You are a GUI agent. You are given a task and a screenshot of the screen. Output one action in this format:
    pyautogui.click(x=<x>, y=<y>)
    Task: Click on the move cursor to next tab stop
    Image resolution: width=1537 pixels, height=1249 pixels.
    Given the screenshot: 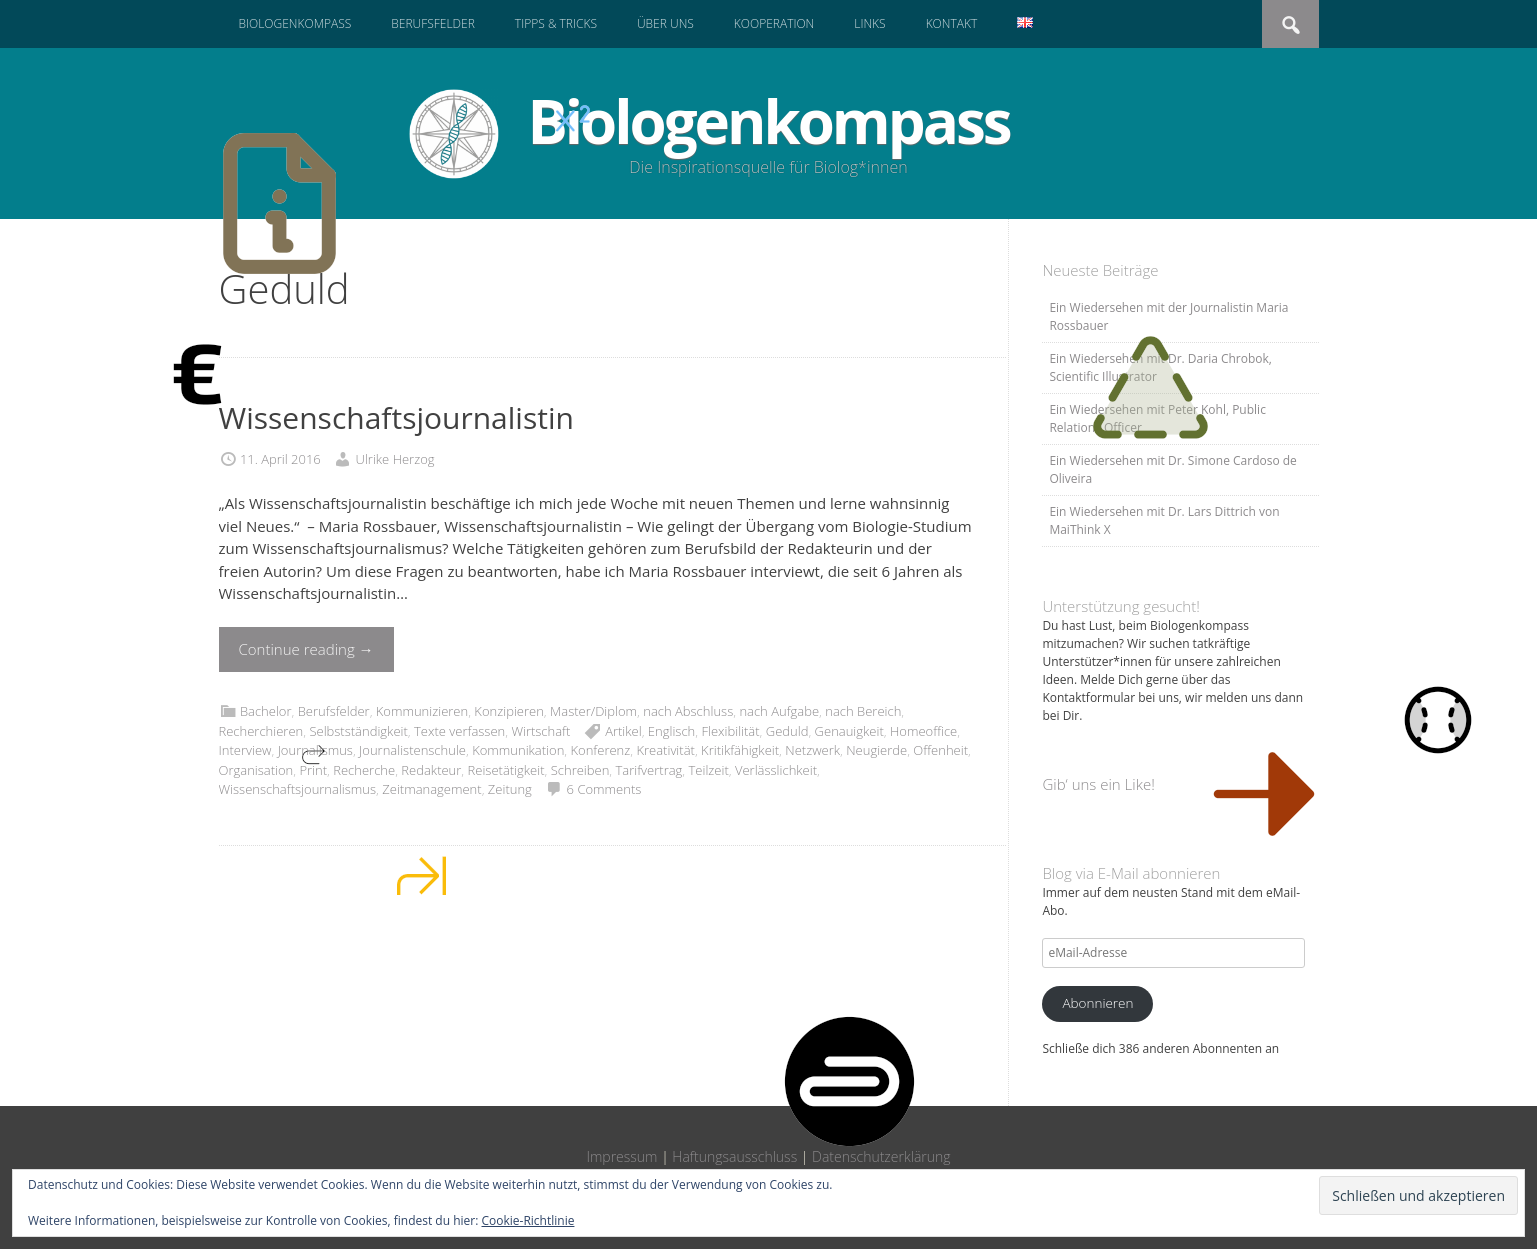 What is the action you would take?
    pyautogui.click(x=418, y=874)
    